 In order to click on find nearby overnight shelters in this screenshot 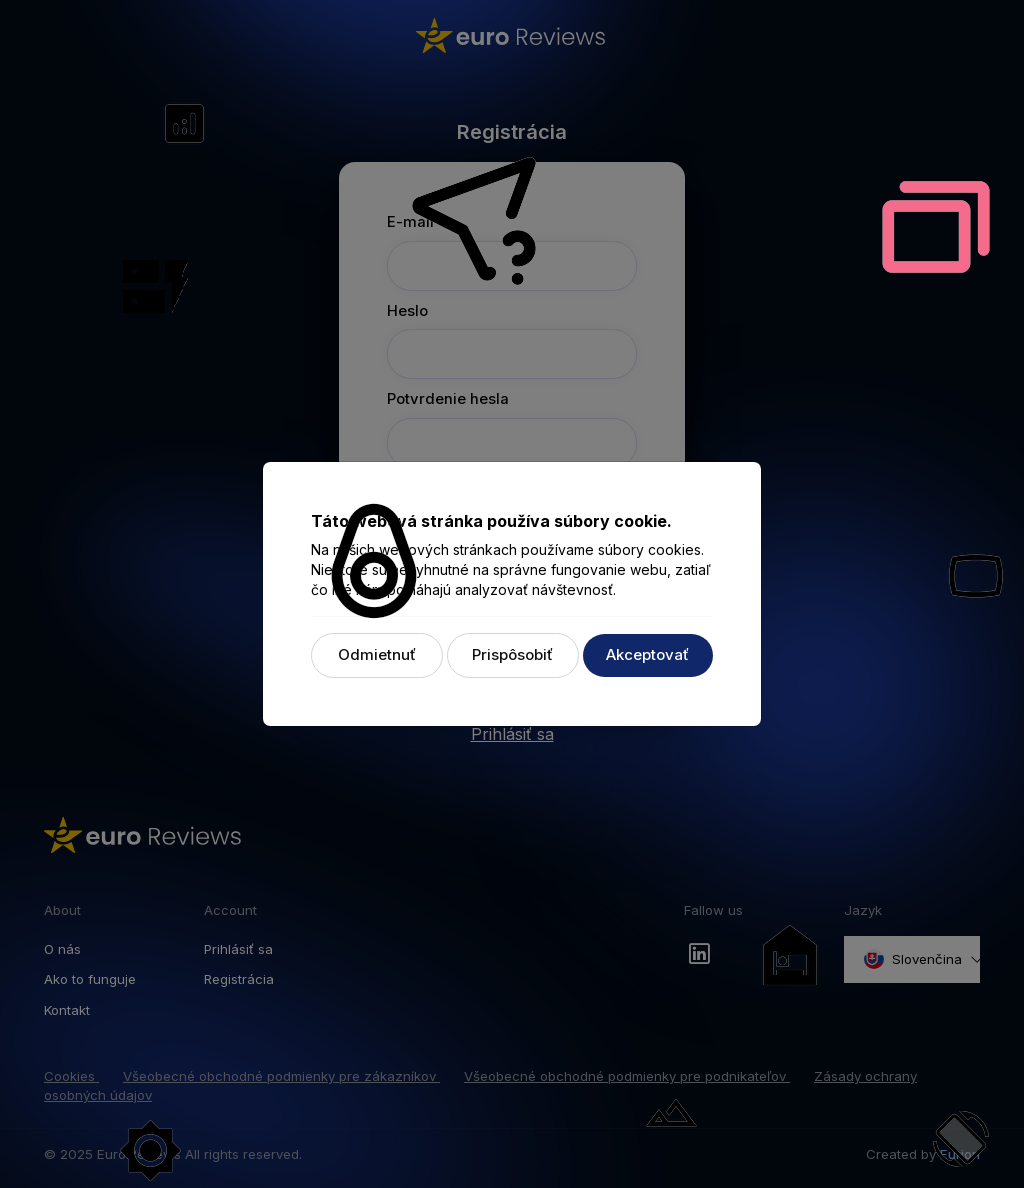, I will do `click(790, 955)`.